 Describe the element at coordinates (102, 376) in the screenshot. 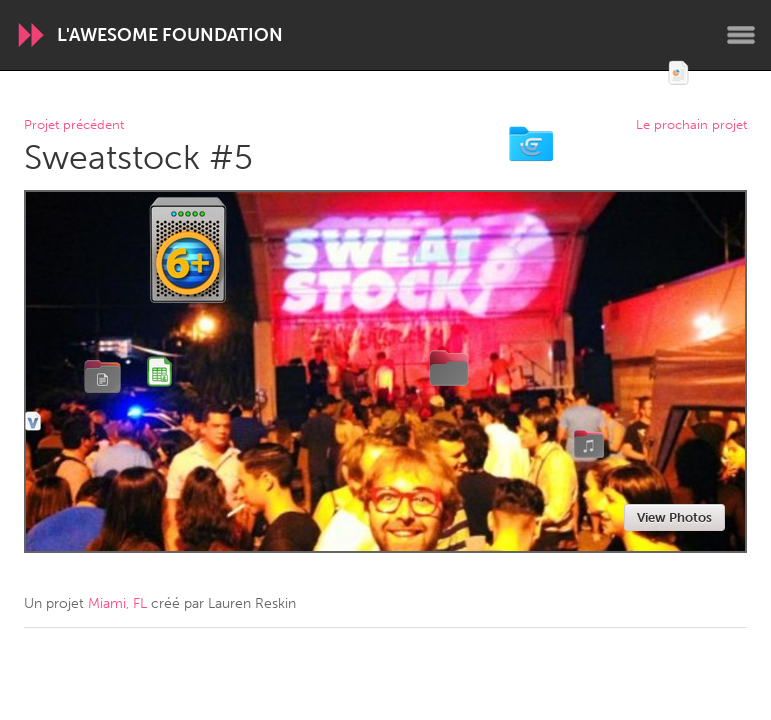

I see `open your documents folder` at that location.